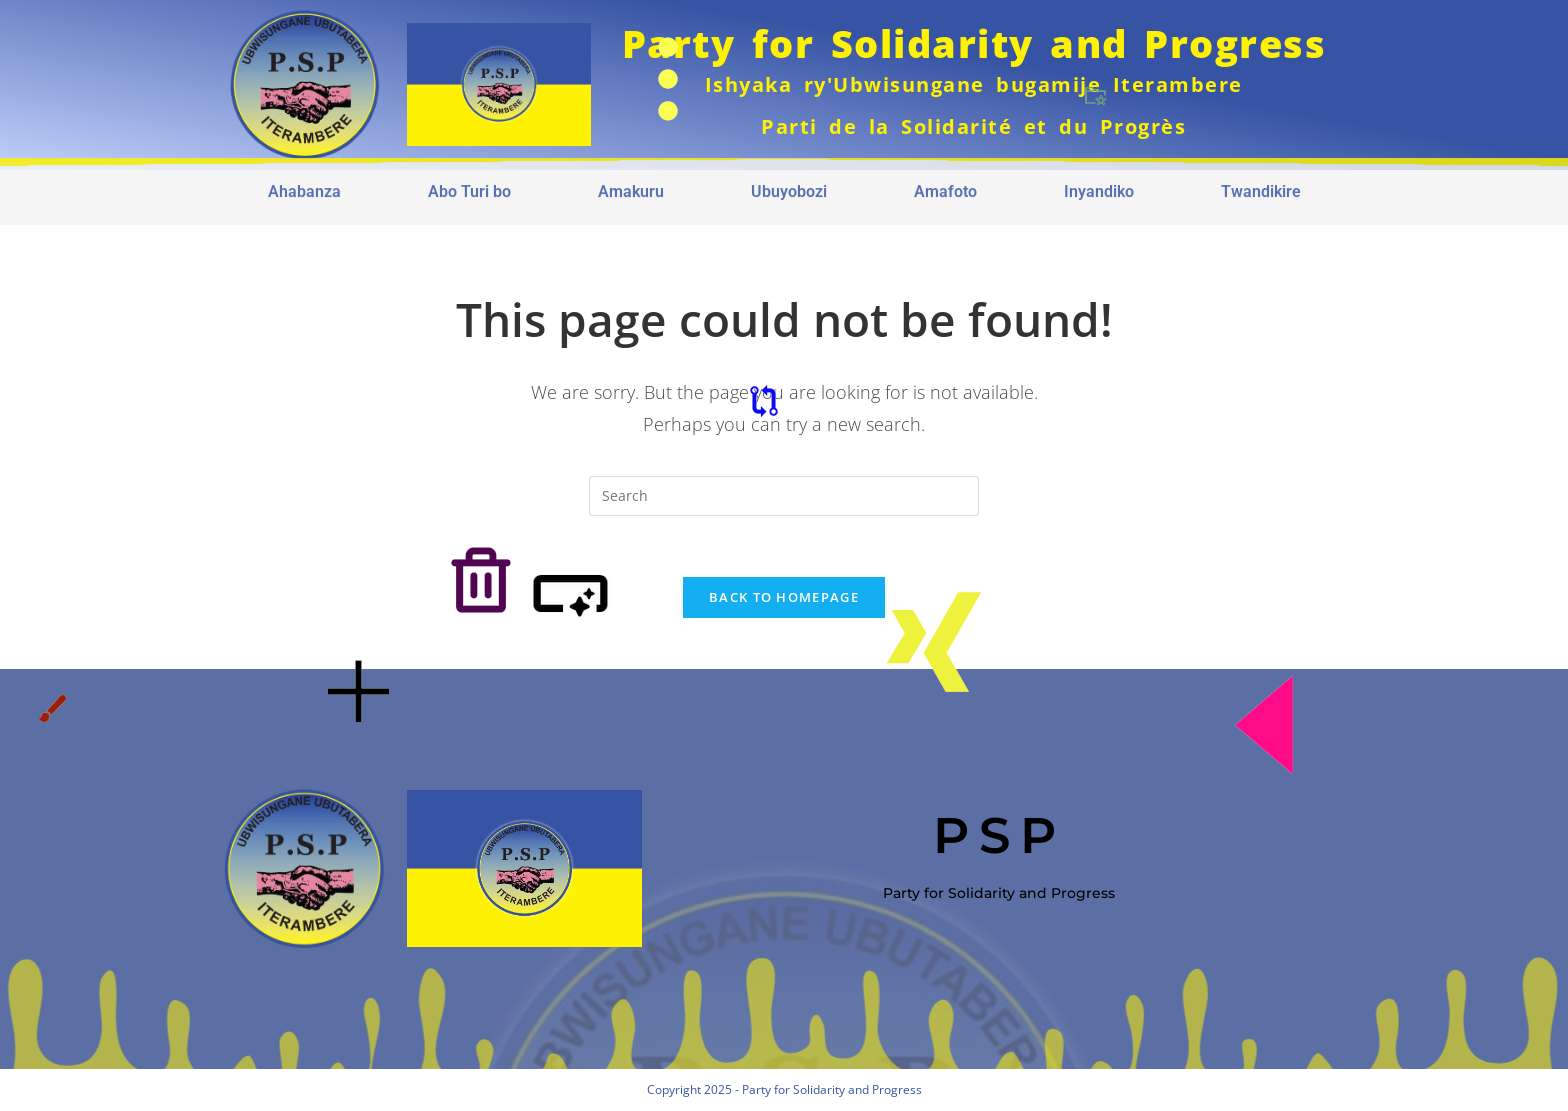 The width and height of the screenshot is (1568, 1111). What do you see at coordinates (1095, 95) in the screenshot?
I see `access your starred or favorite files` at bounding box center [1095, 95].